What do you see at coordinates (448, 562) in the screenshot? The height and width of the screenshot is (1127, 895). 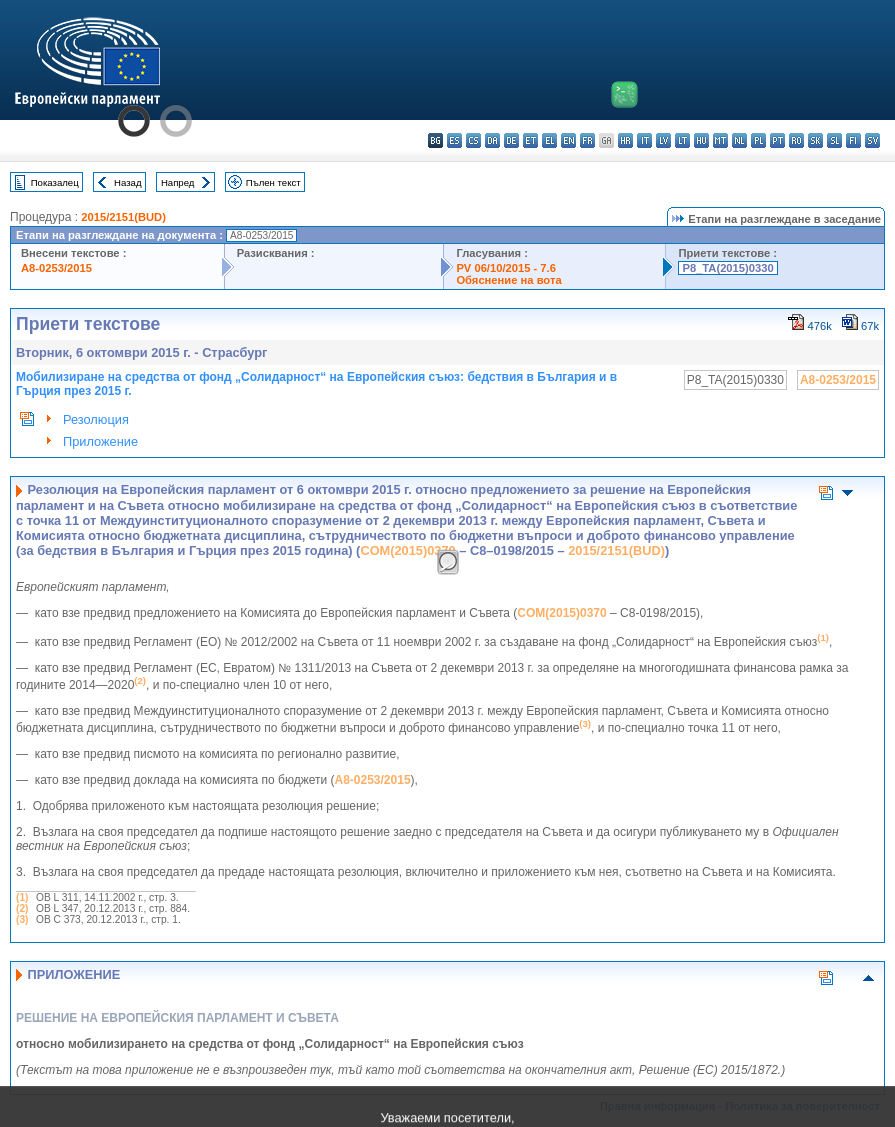 I see `open disk management utility` at bounding box center [448, 562].